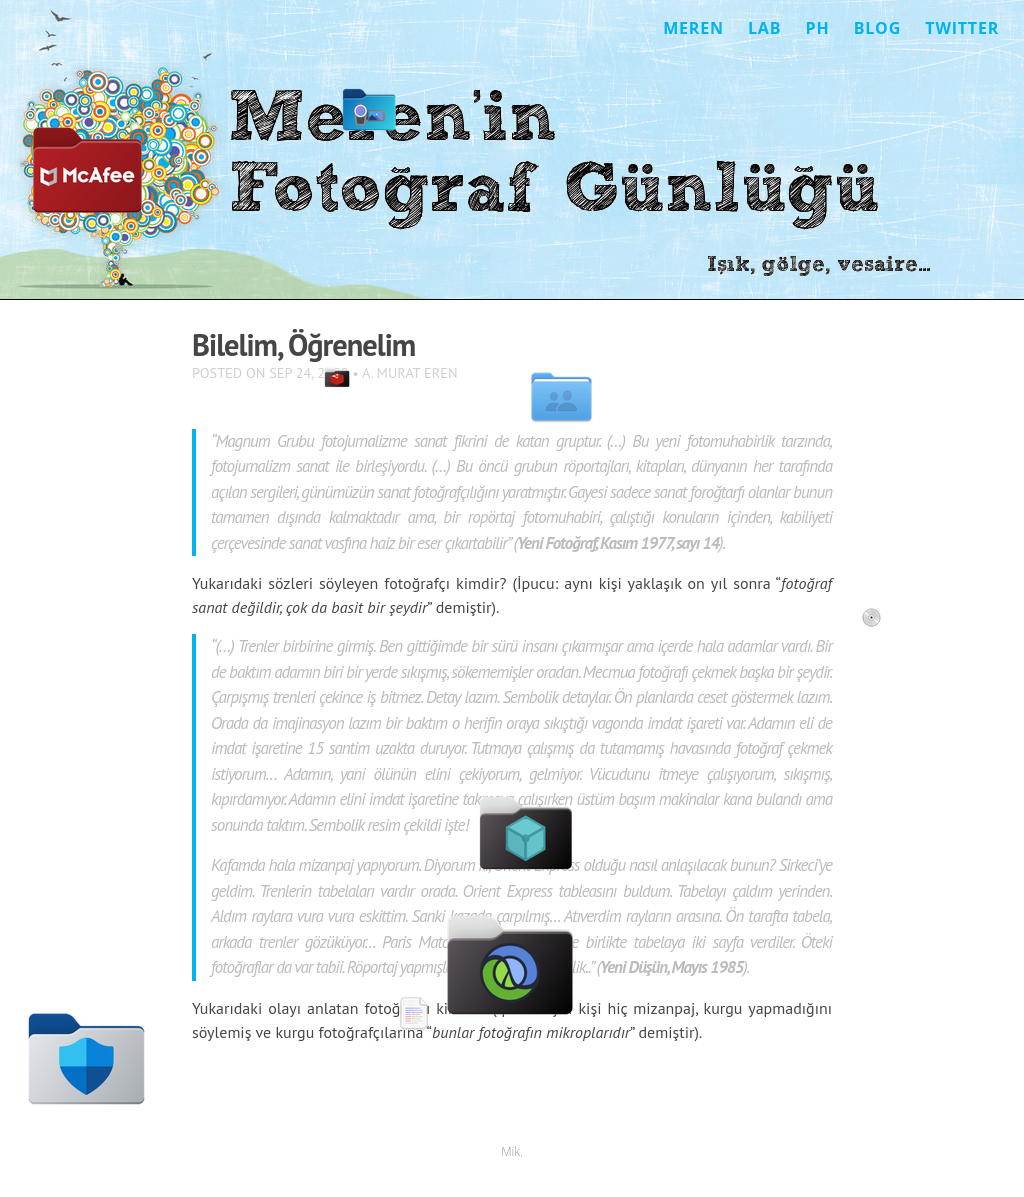  I want to click on open redis database project folder, so click(337, 378).